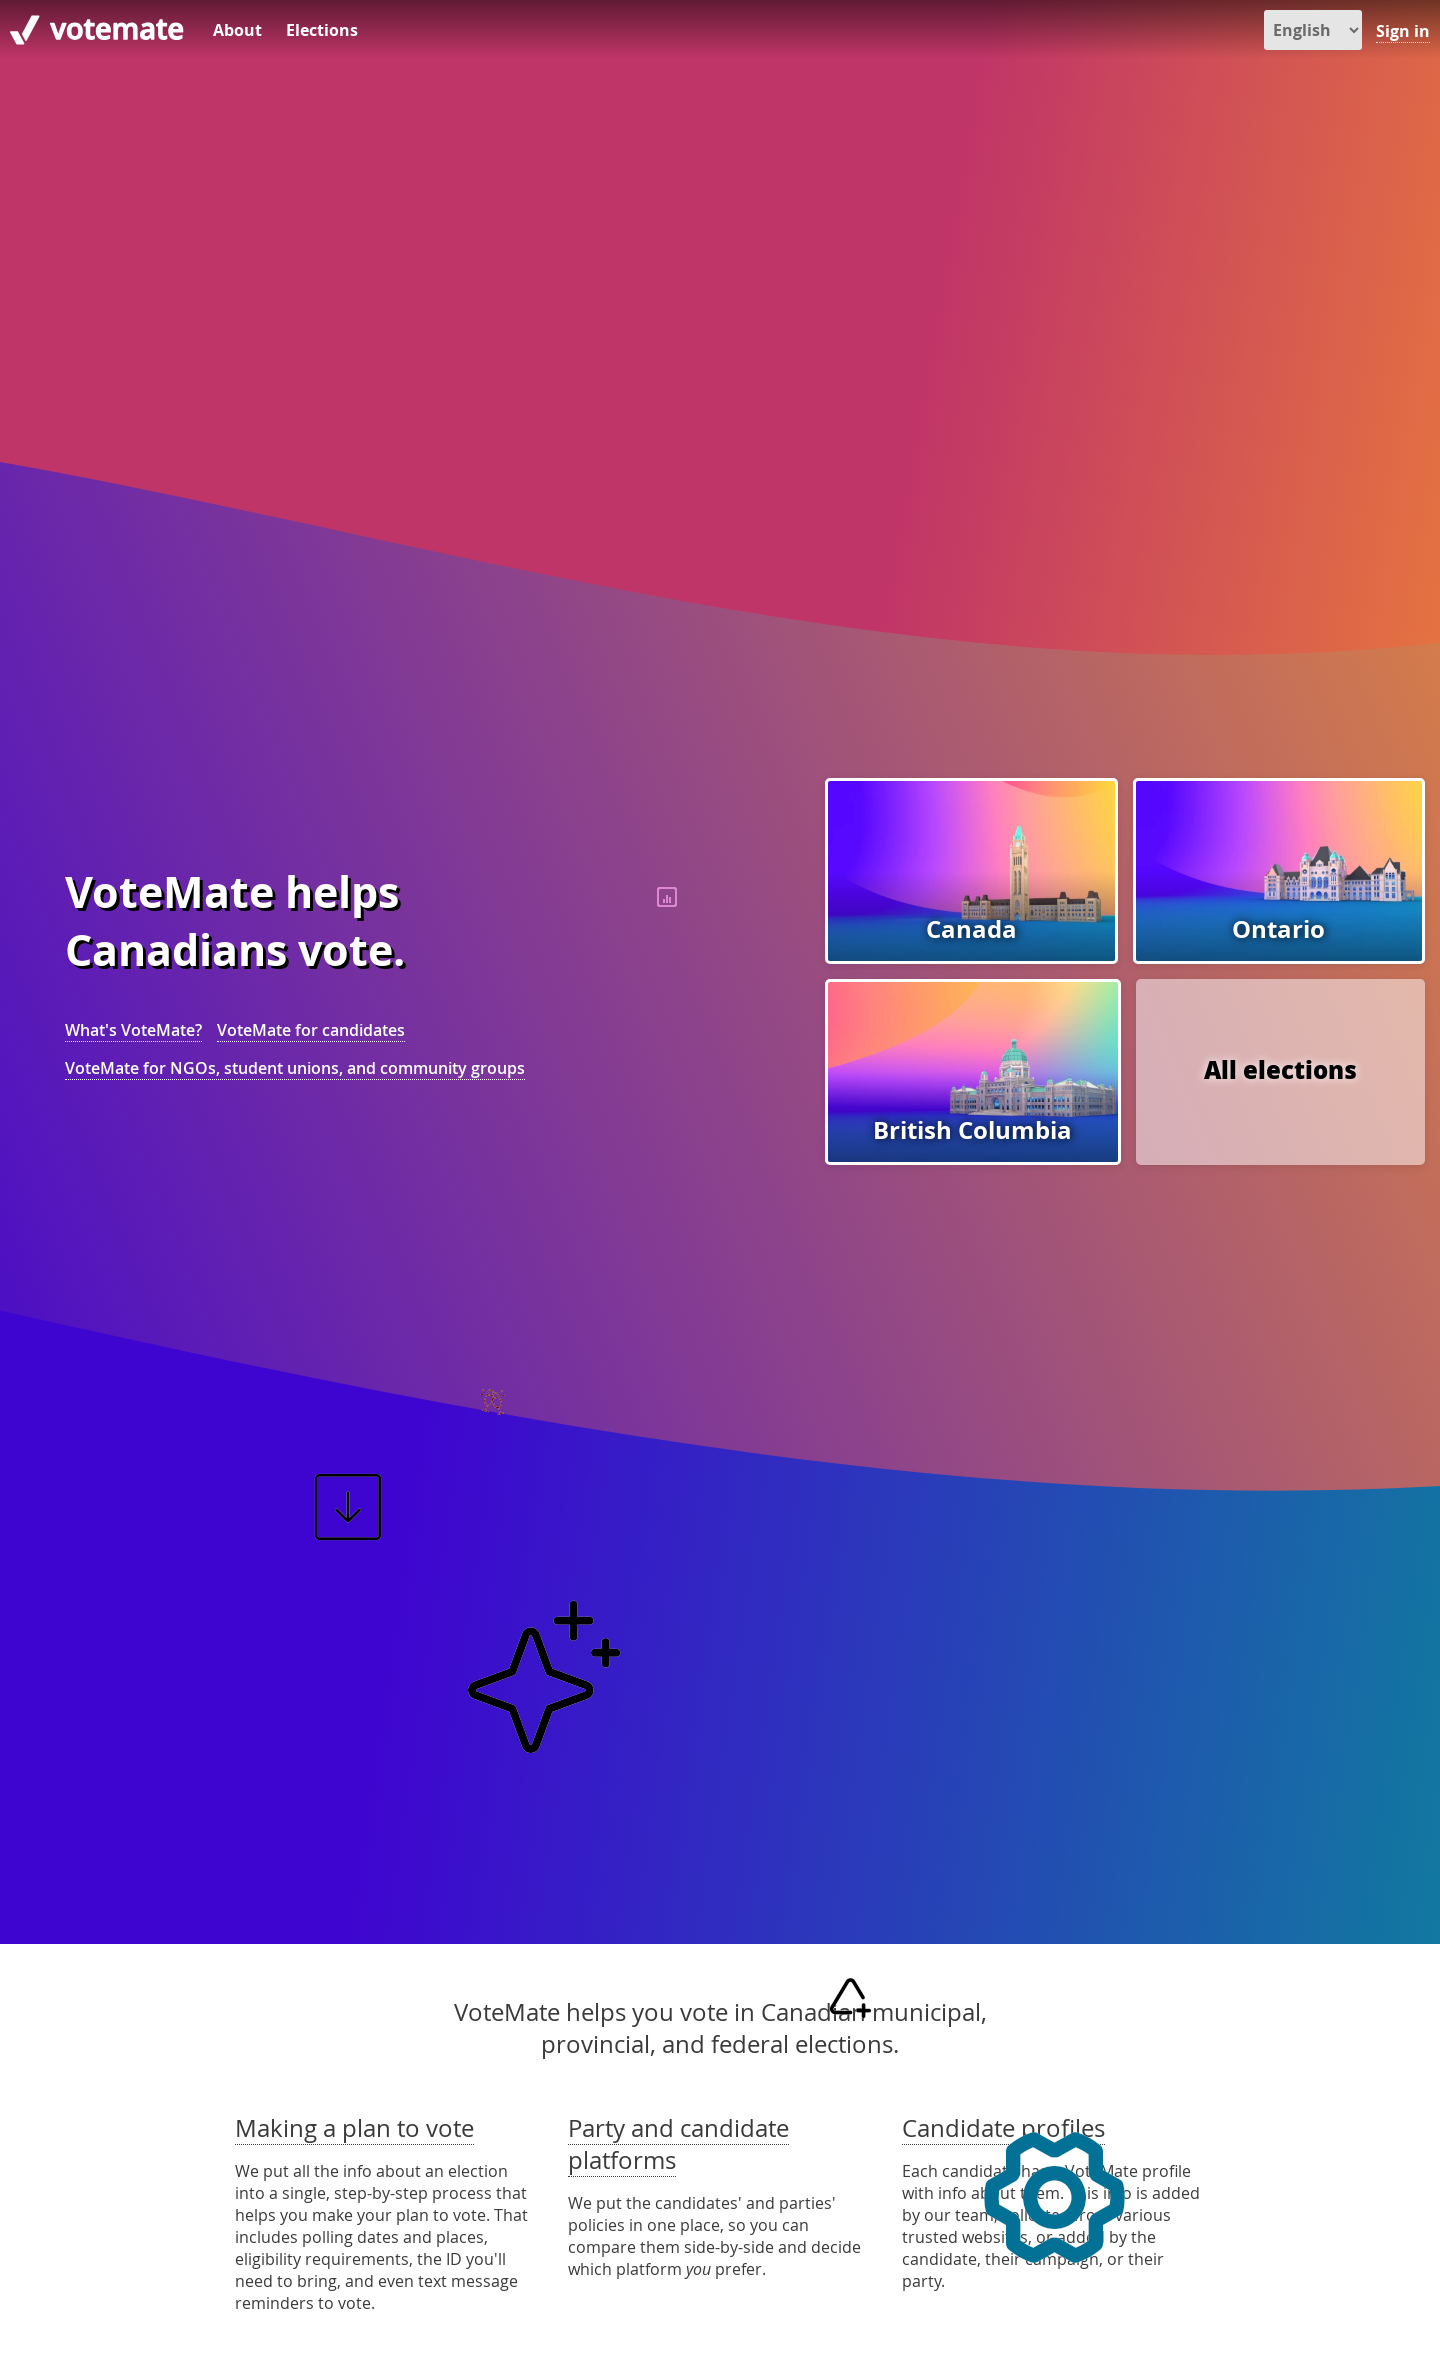 The width and height of the screenshot is (1440, 2372). I want to click on align content to bottom center, so click(667, 897).